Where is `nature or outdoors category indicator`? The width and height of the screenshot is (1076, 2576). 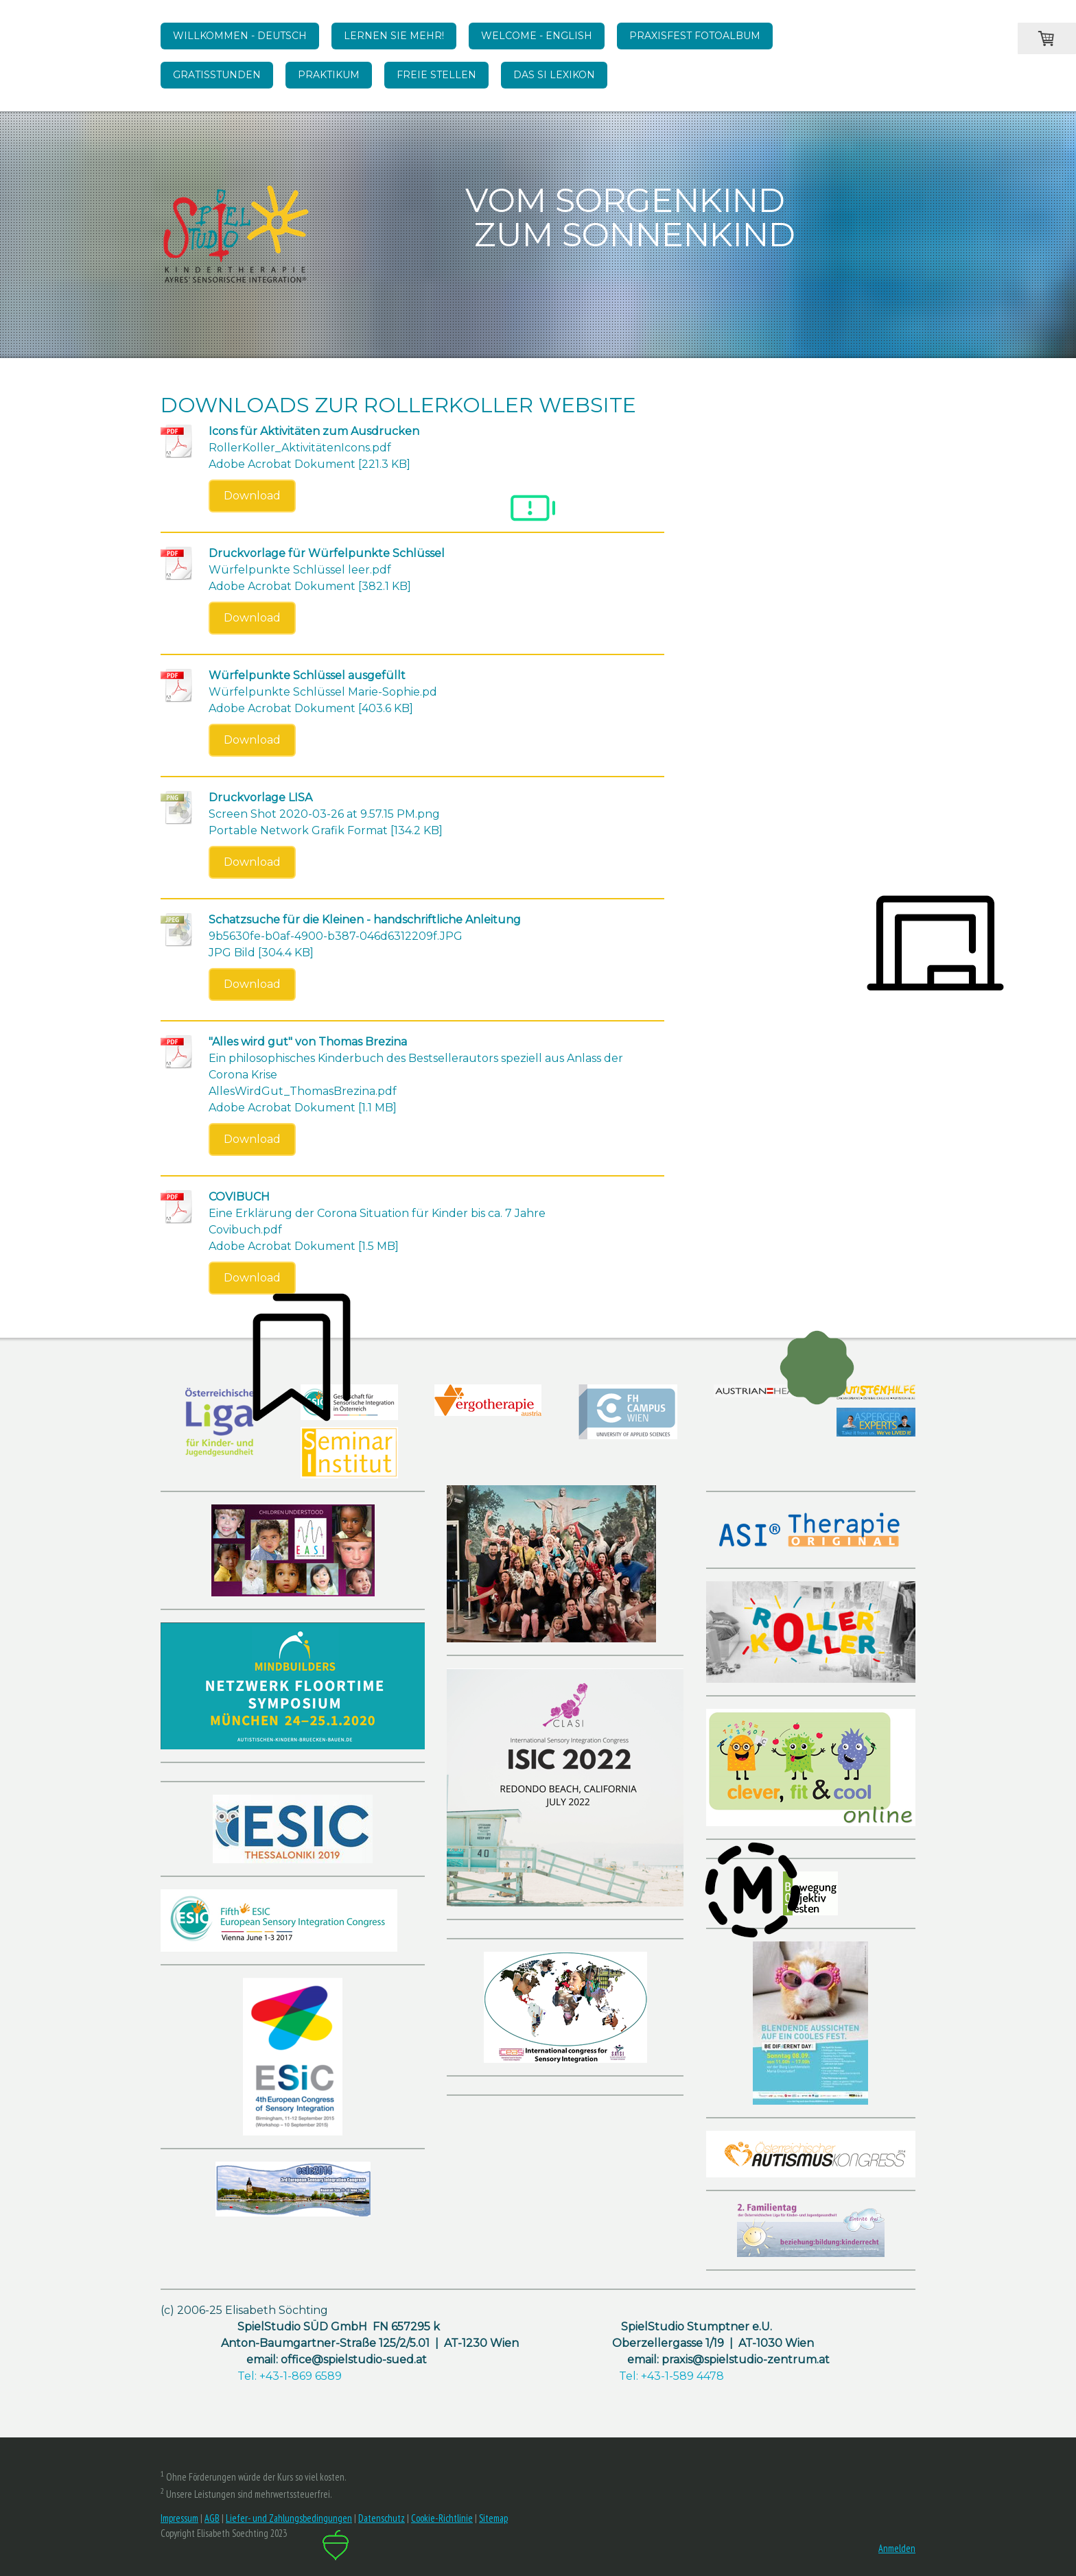 nature or outdoors category indicator is located at coordinates (336, 2545).